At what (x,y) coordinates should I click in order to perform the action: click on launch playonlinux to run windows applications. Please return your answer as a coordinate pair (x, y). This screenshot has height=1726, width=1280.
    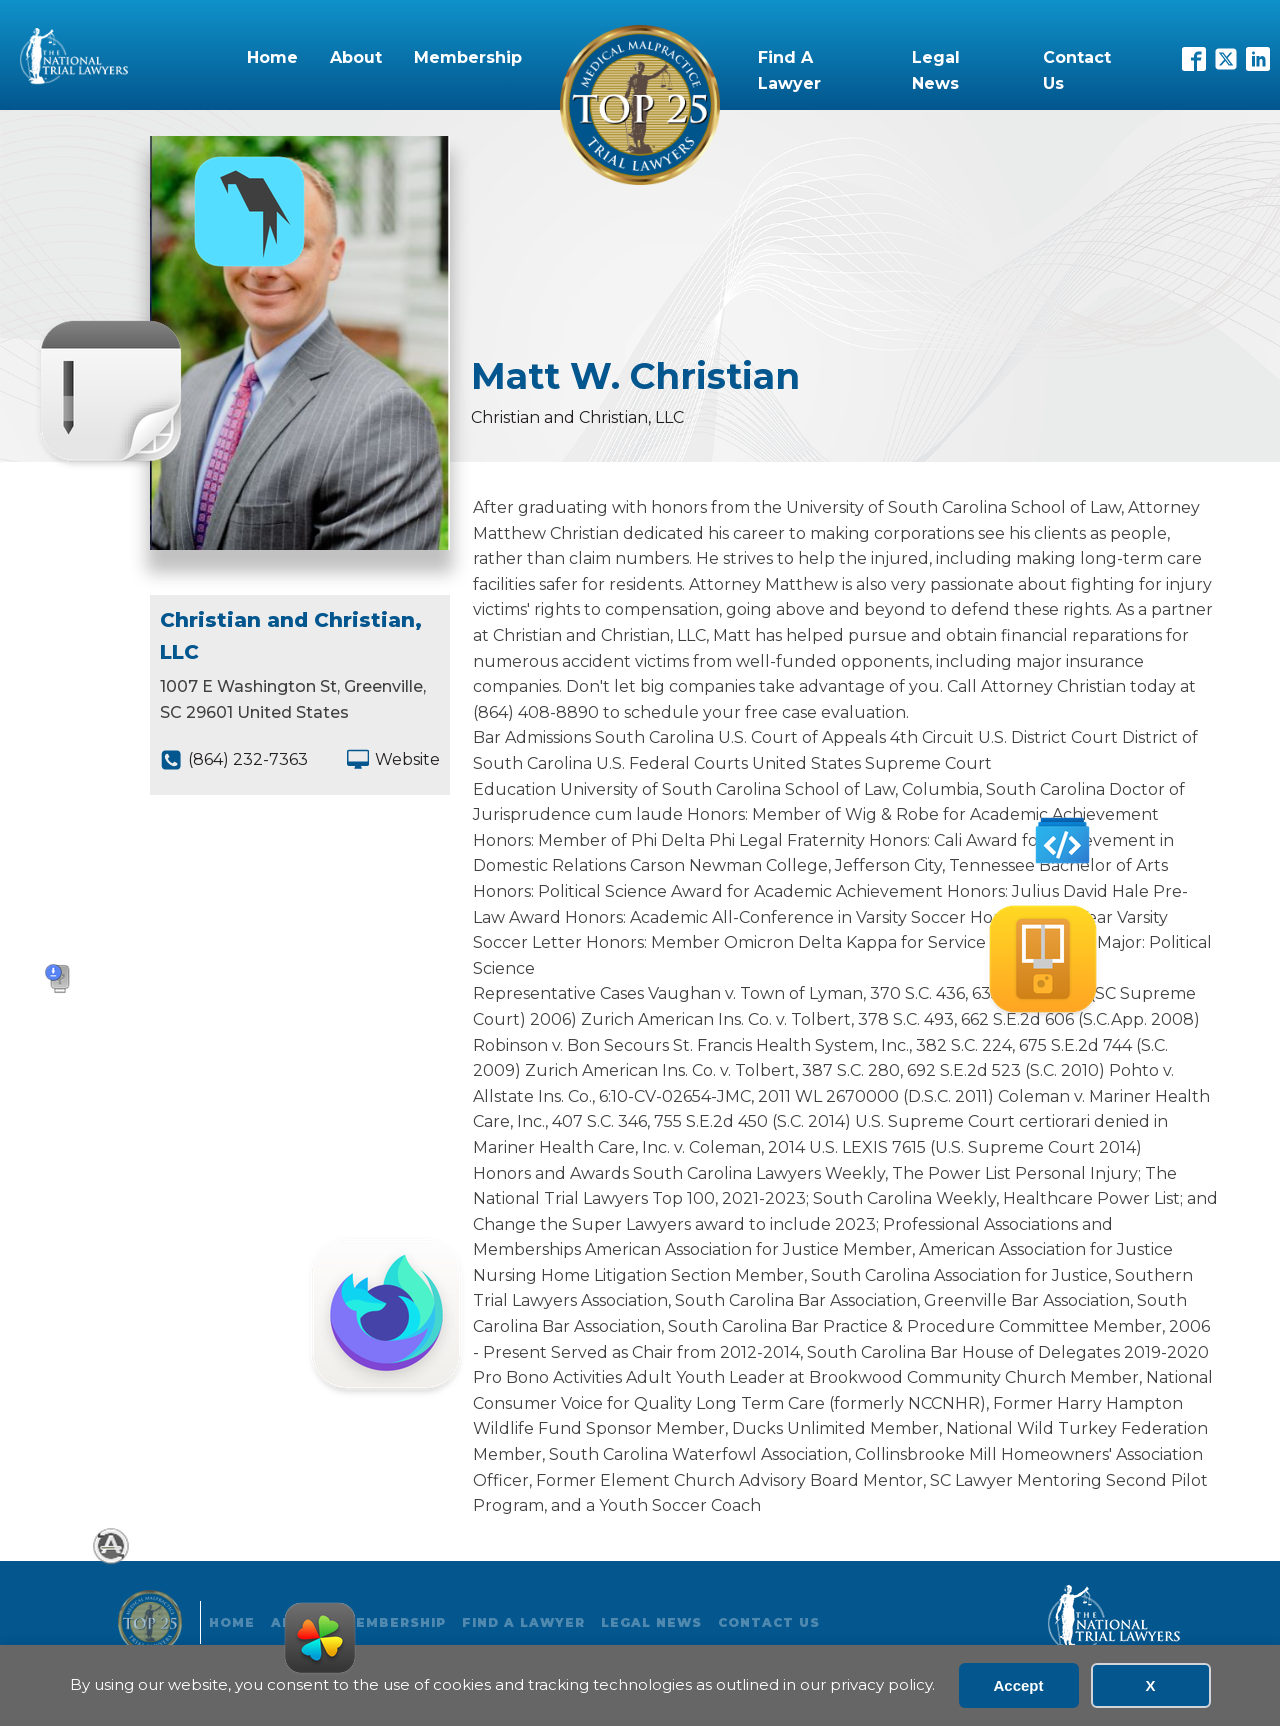
    Looking at the image, I should click on (320, 1638).